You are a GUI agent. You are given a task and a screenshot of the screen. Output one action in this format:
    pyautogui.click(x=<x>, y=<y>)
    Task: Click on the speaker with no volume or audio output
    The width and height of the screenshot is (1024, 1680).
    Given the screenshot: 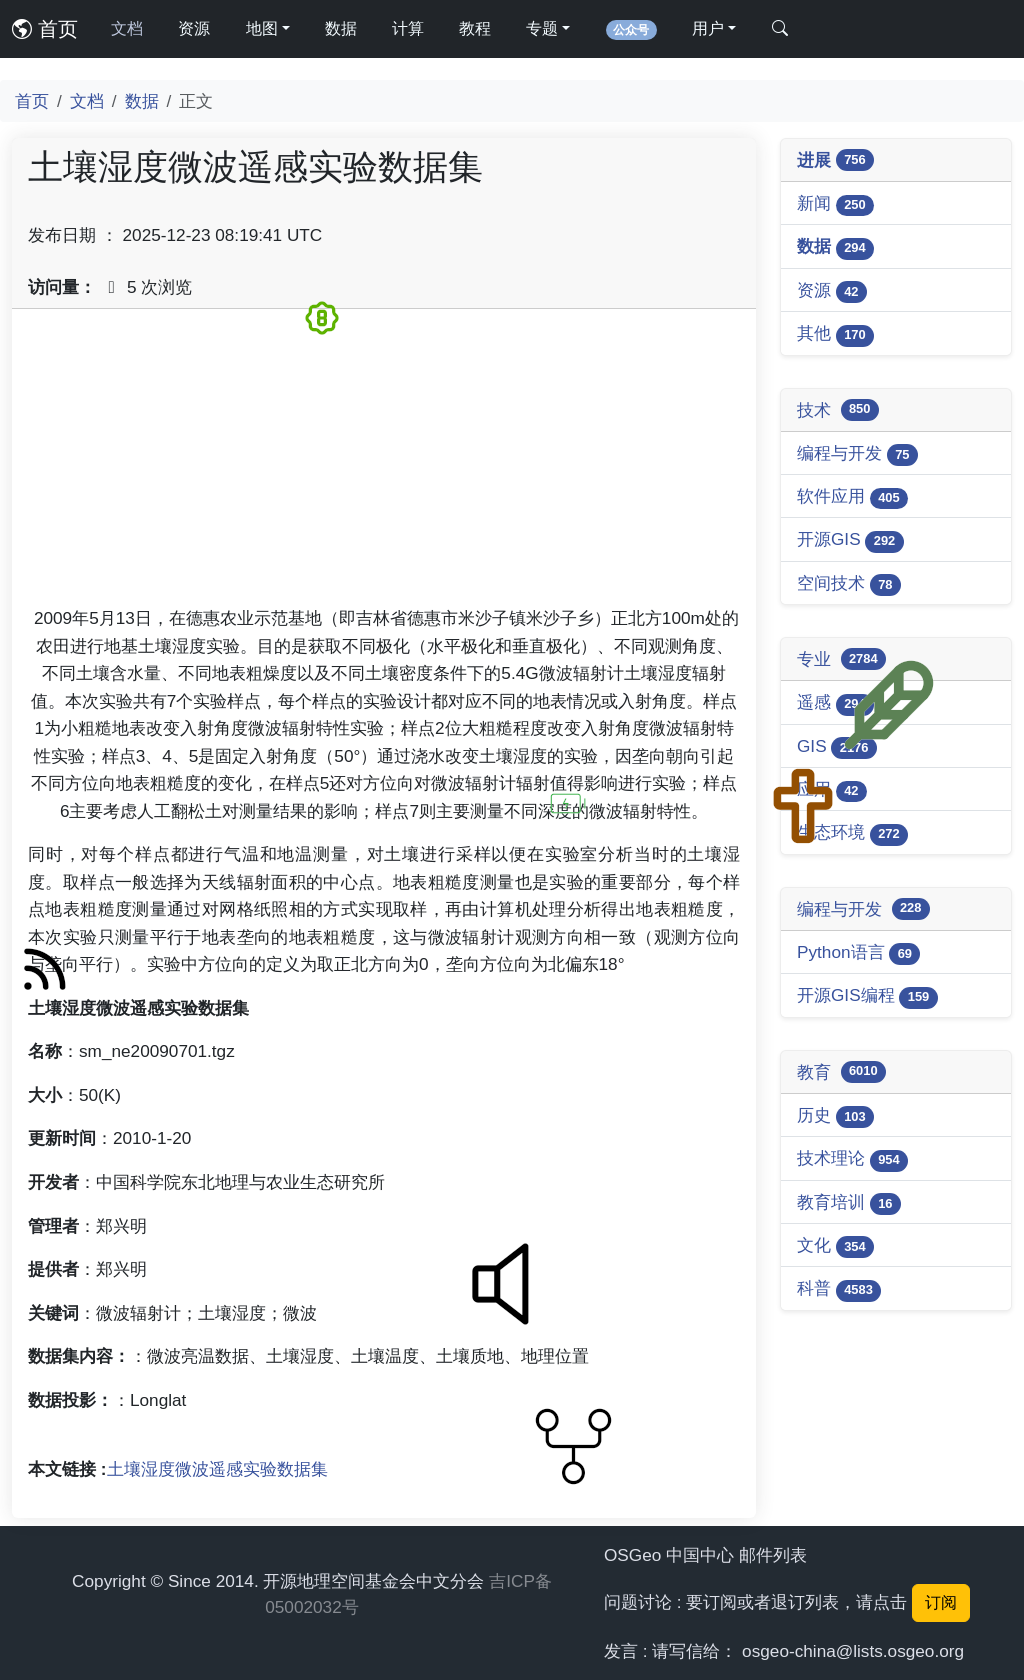 What is the action you would take?
    pyautogui.click(x=516, y=1284)
    